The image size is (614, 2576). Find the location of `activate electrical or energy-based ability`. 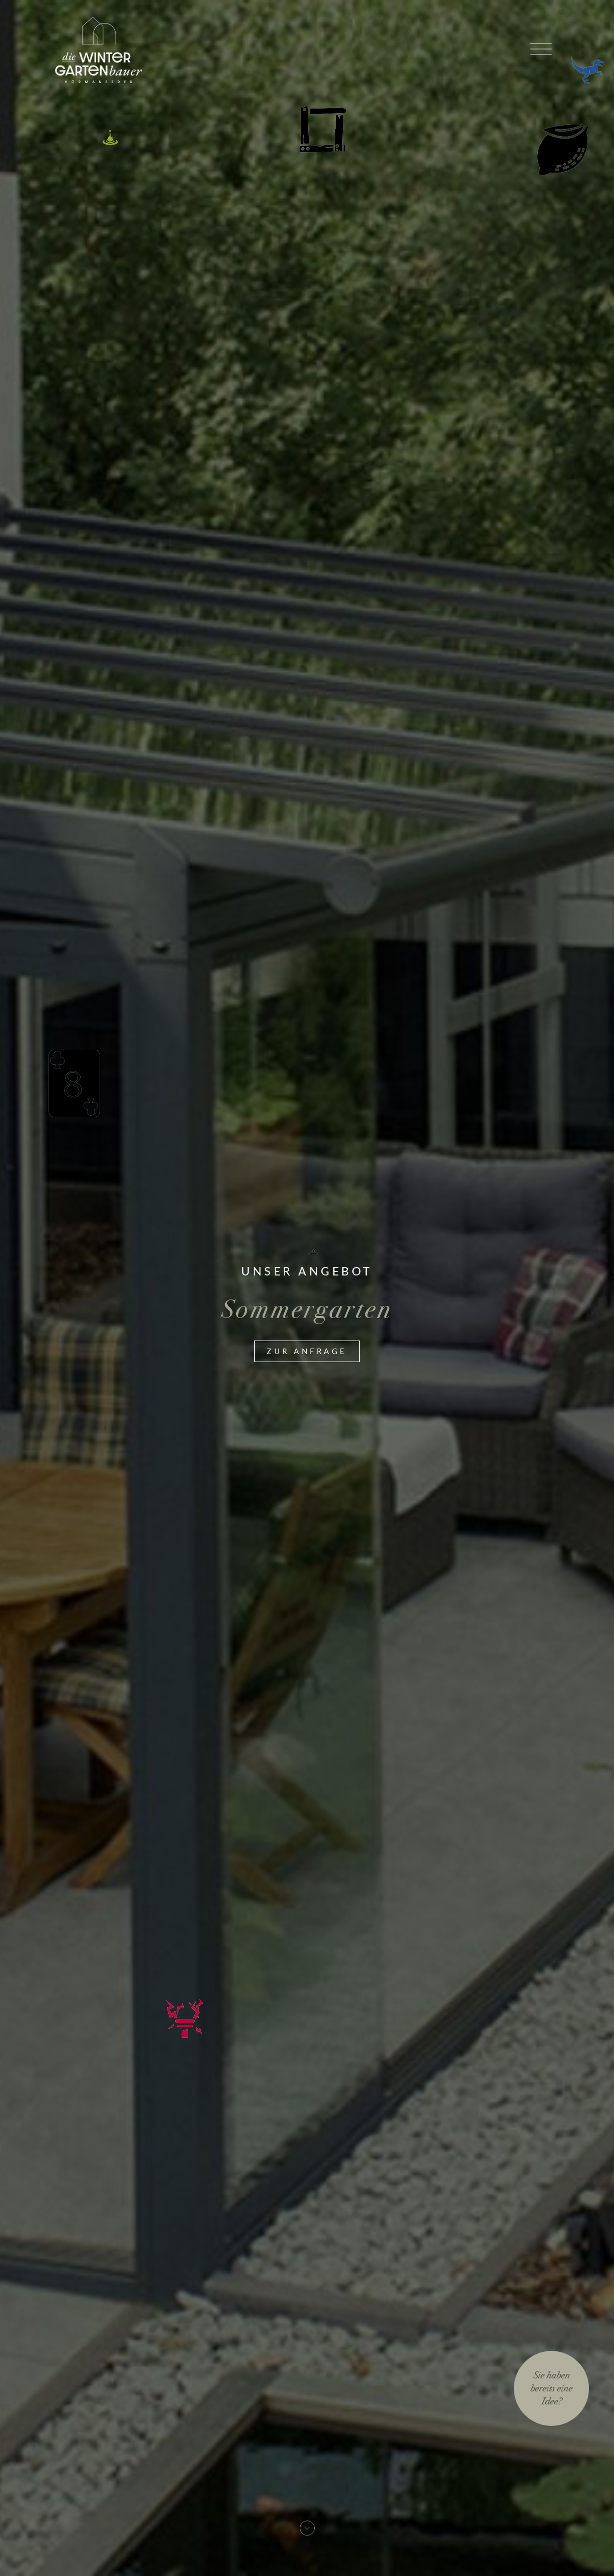

activate electrical or energy-based ability is located at coordinates (185, 2019).